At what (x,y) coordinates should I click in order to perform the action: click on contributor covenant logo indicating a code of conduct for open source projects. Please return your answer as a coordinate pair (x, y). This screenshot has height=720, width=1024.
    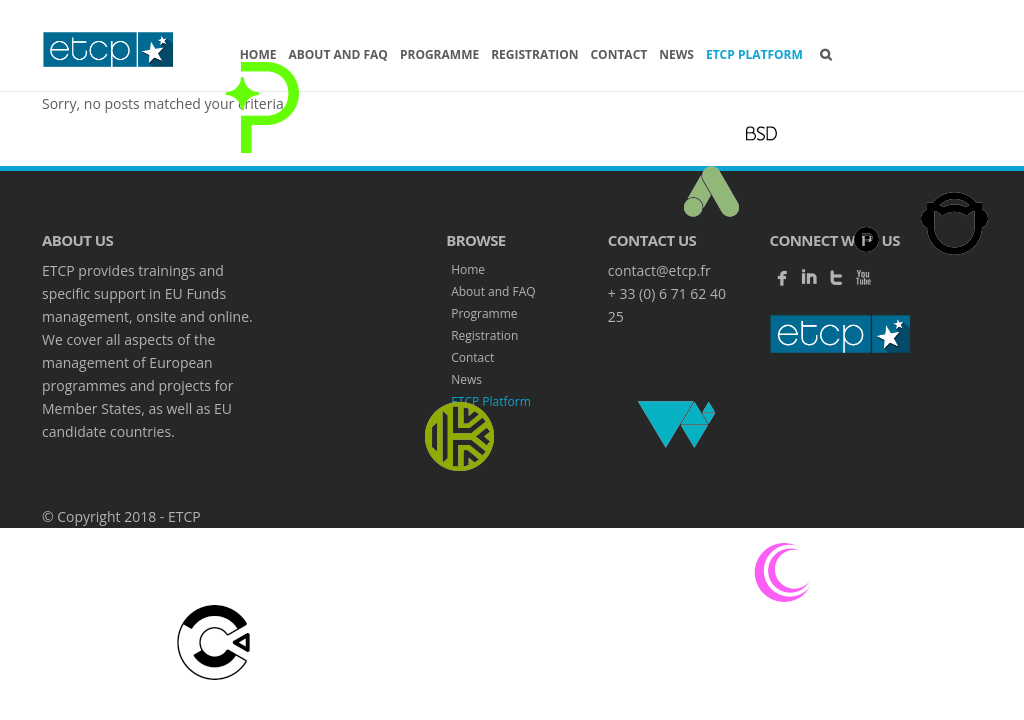
    Looking at the image, I should click on (782, 572).